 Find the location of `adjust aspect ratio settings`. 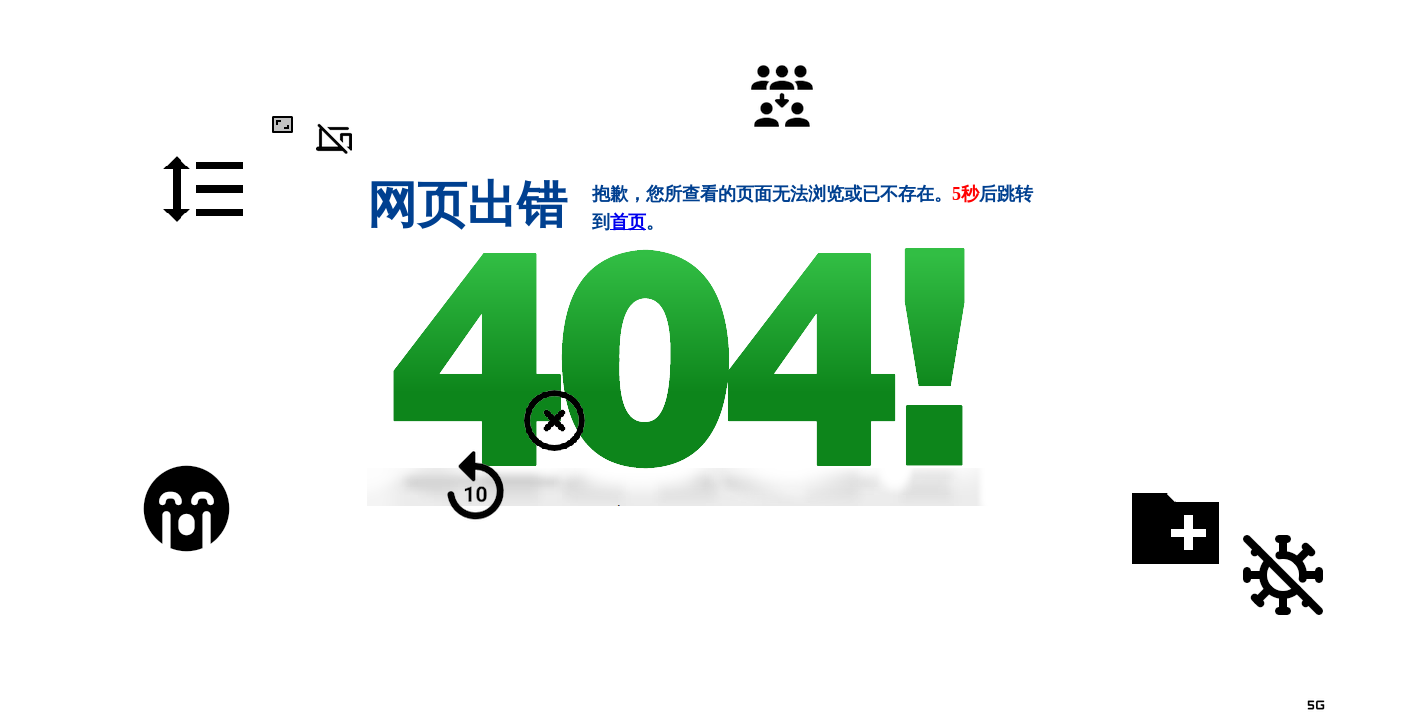

adjust aspect ratio settings is located at coordinates (282, 124).